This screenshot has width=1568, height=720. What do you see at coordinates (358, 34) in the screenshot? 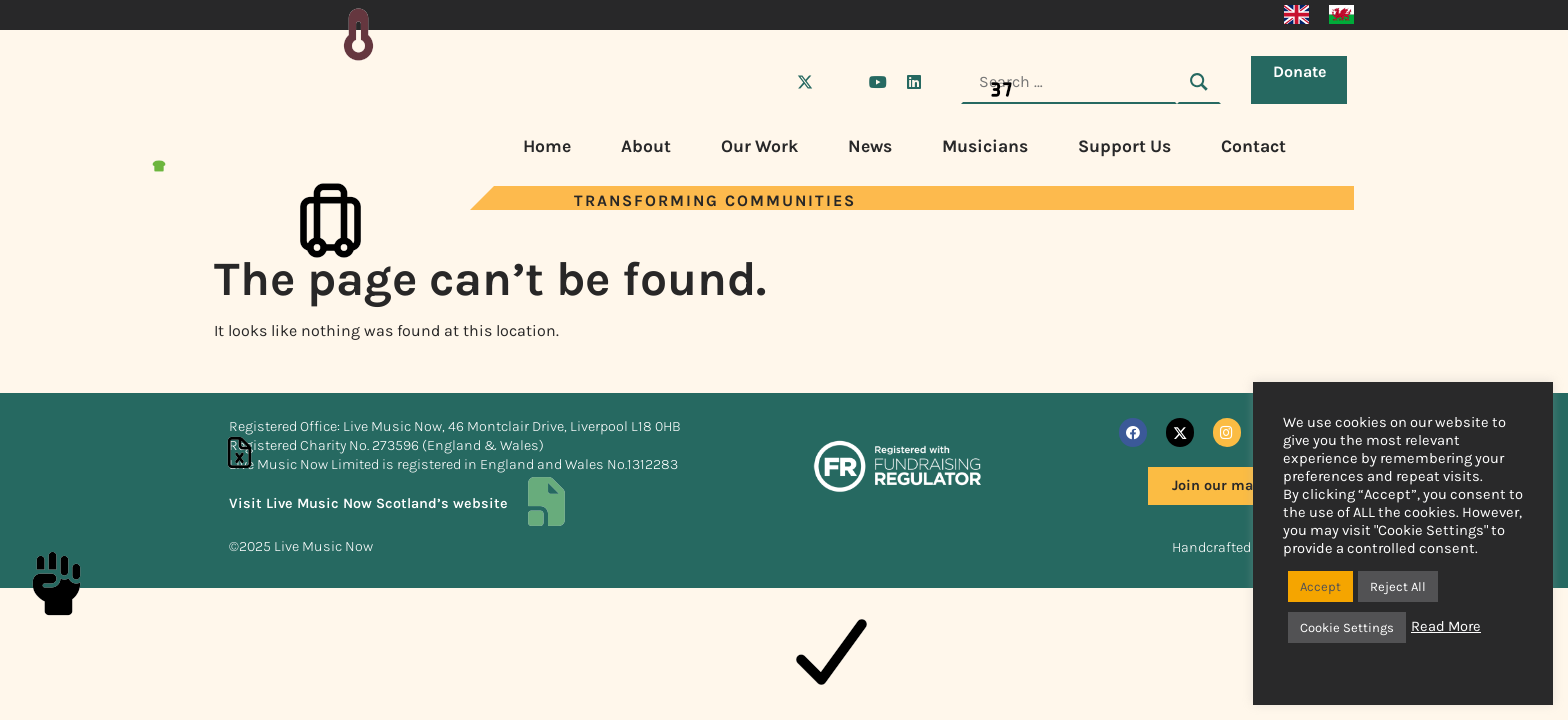
I see `indicates high temperature reading` at bounding box center [358, 34].